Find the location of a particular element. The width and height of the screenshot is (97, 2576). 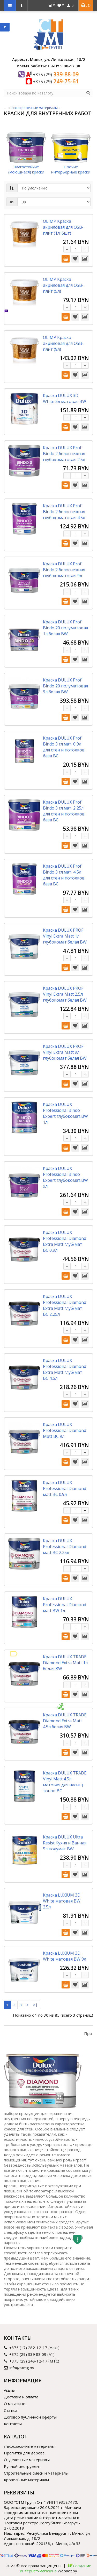

access snowboarding or winter sports content is located at coordinates (61, 1706).